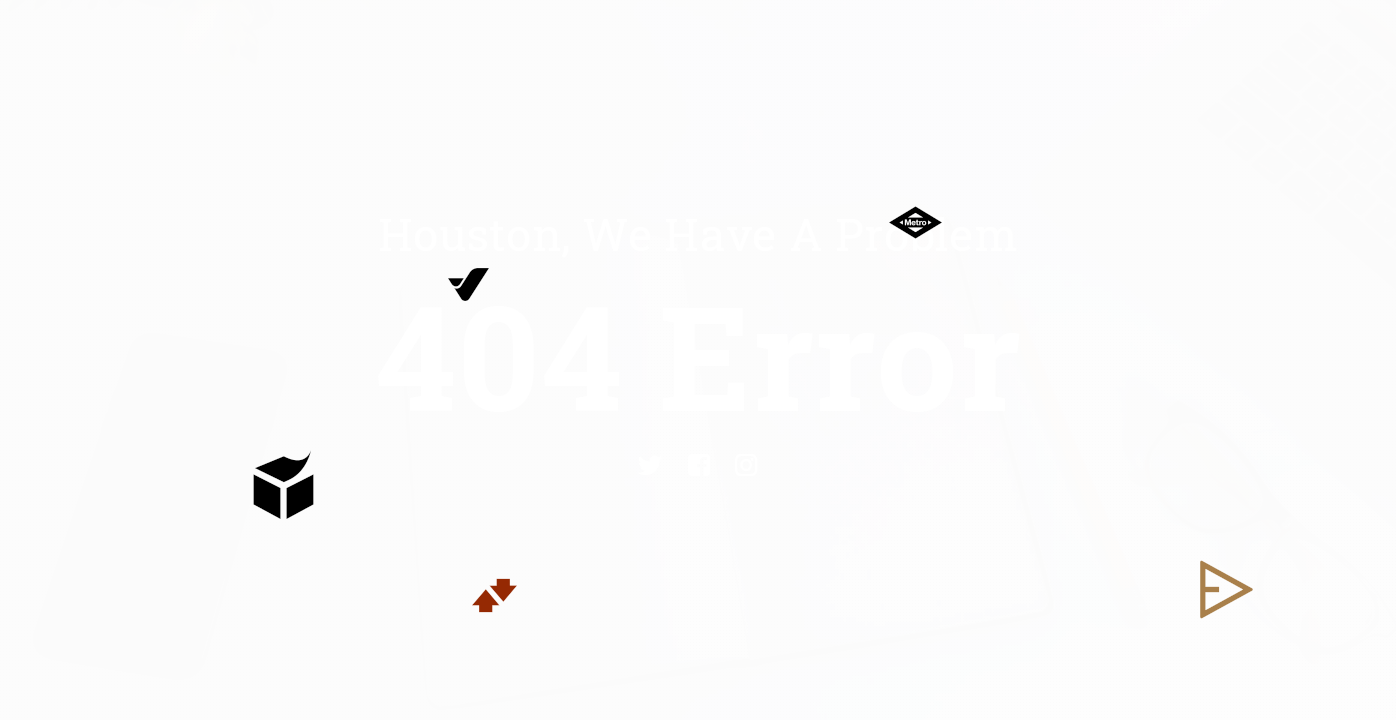 The image size is (1396, 720). Describe the element at coordinates (283, 484) in the screenshot. I see `semantic web technology or linked data services` at that location.